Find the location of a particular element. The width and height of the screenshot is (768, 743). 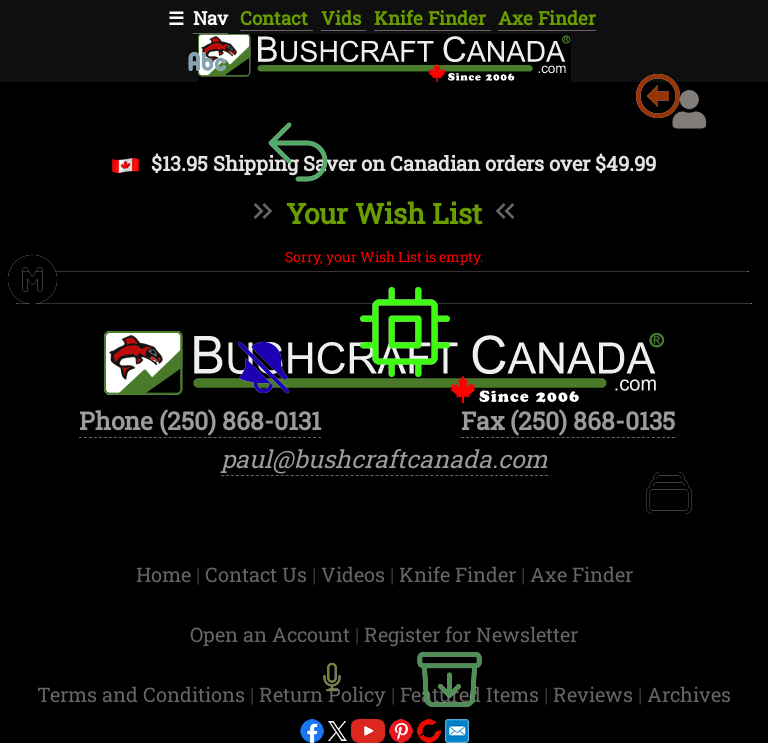

view stacked layers or cards is located at coordinates (669, 493).